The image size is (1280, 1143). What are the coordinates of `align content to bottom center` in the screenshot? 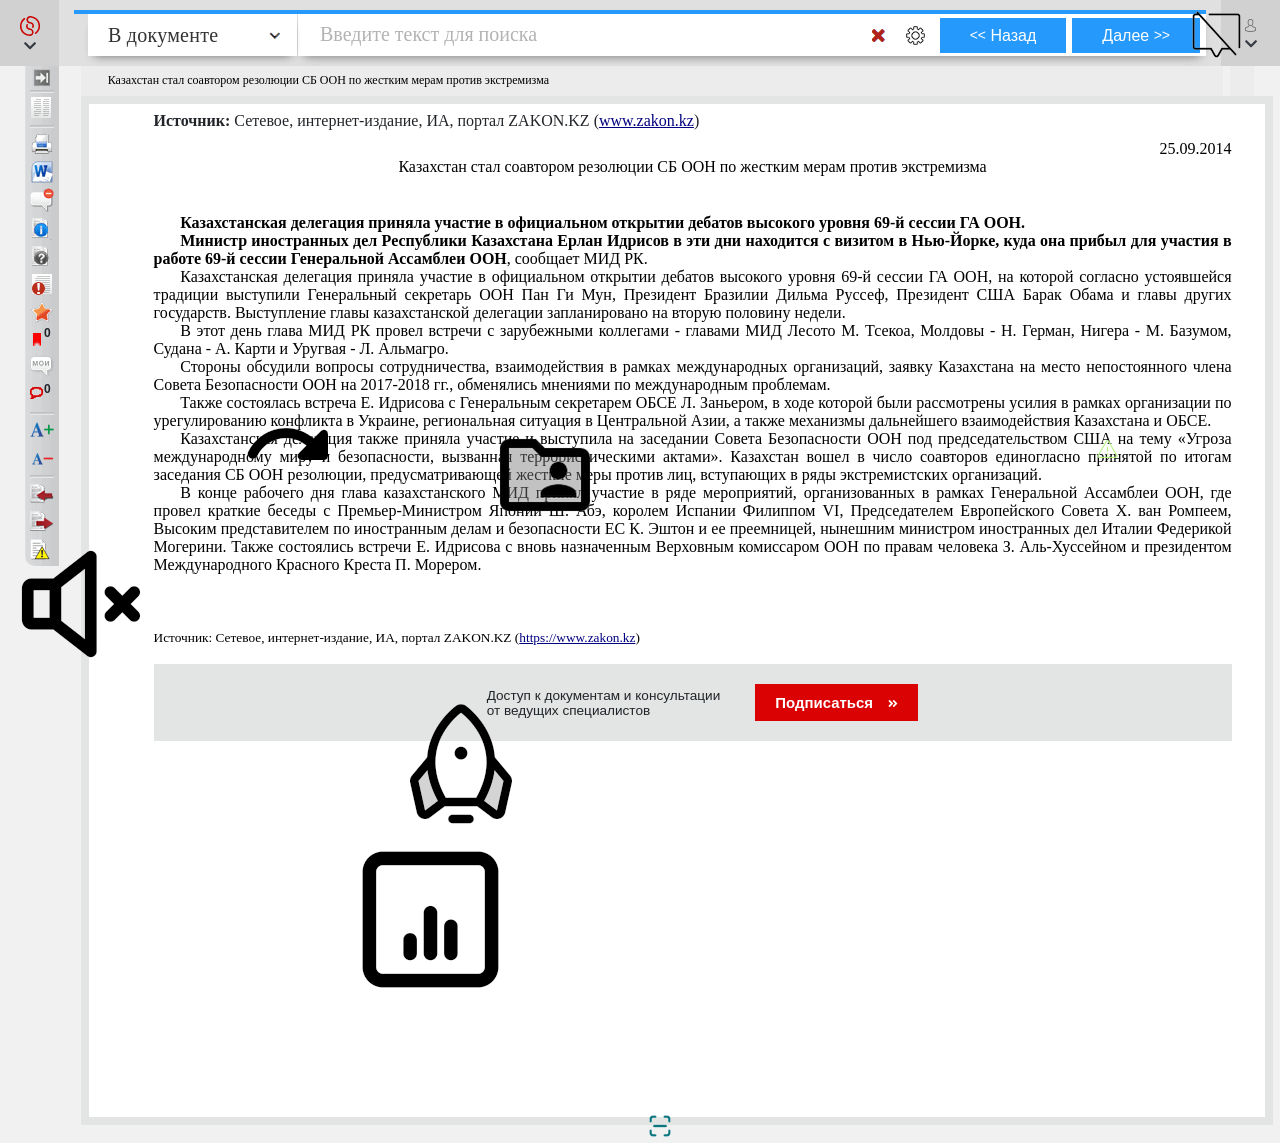 It's located at (430, 919).